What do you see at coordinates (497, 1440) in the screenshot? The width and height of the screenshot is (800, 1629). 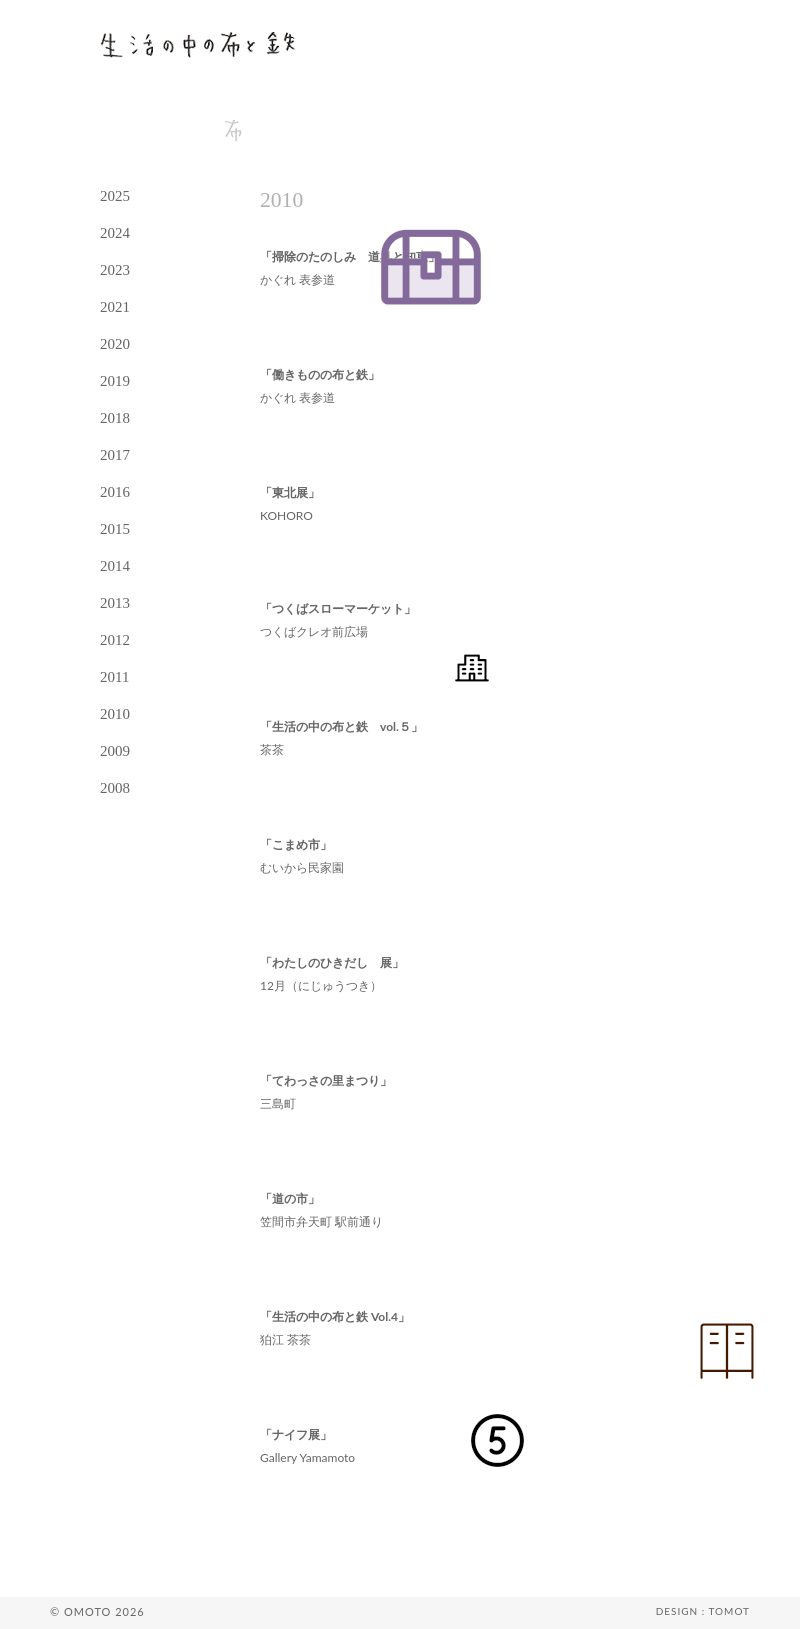 I see `indicates step 5 in a numbered process` at bounding box center [497, 1440].